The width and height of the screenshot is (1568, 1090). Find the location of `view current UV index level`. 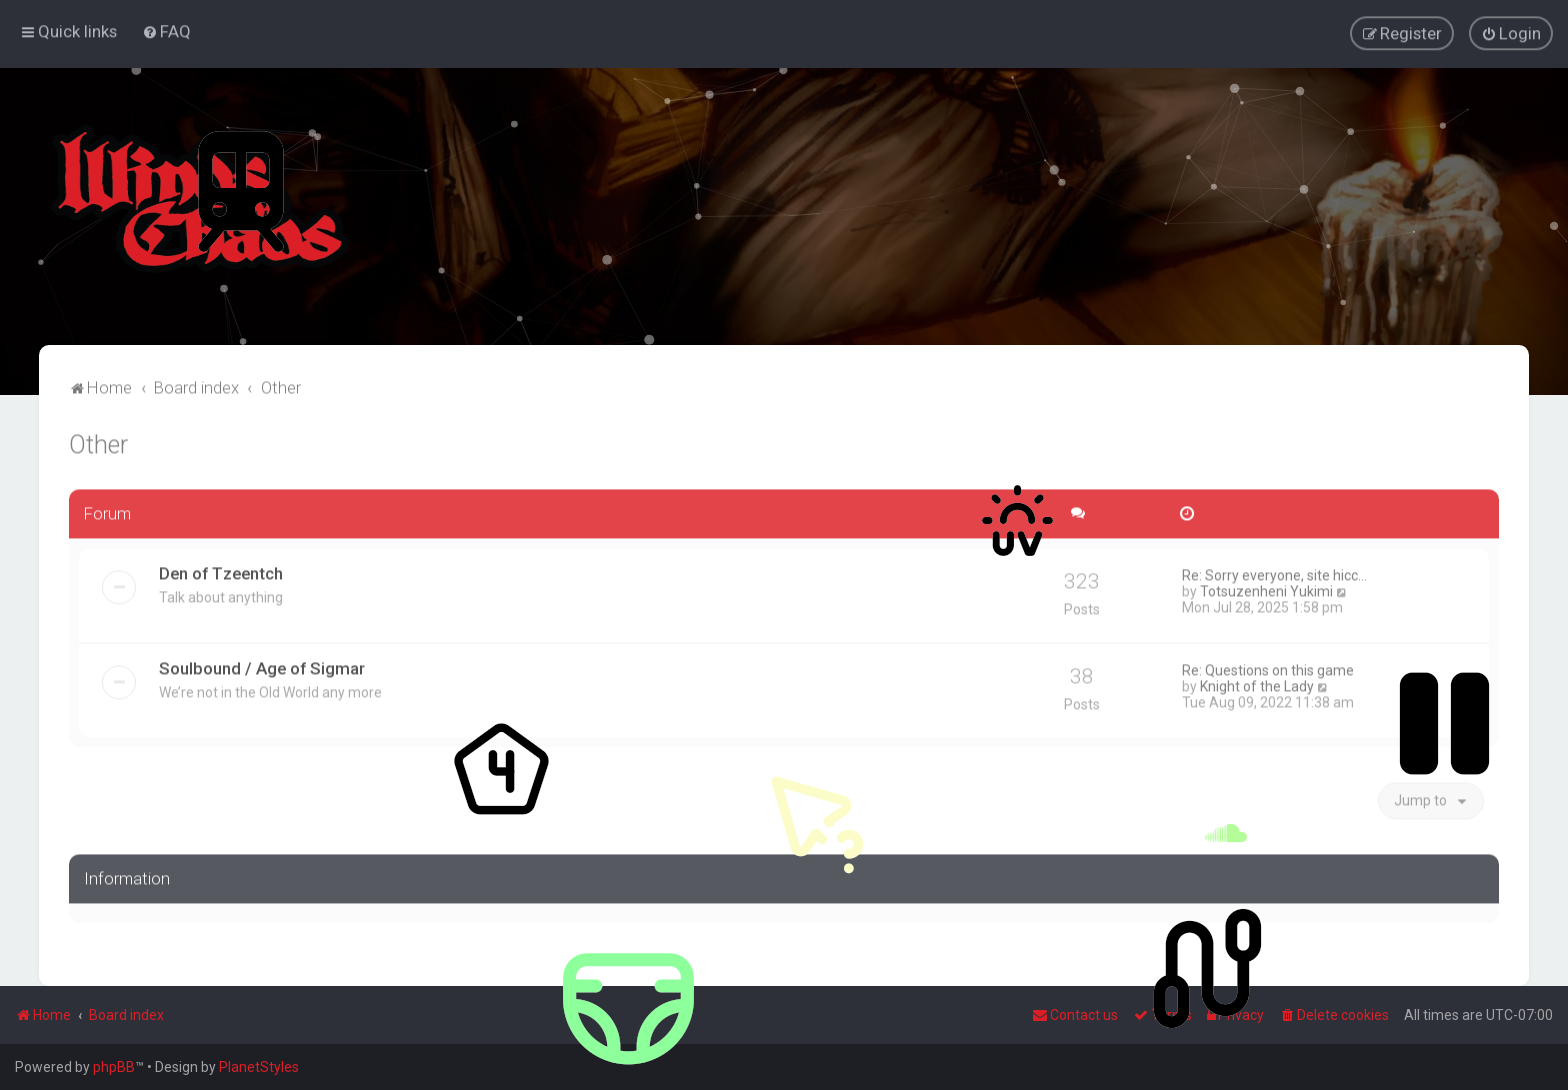

view current UV index level is located at coordinates (1017, 520).